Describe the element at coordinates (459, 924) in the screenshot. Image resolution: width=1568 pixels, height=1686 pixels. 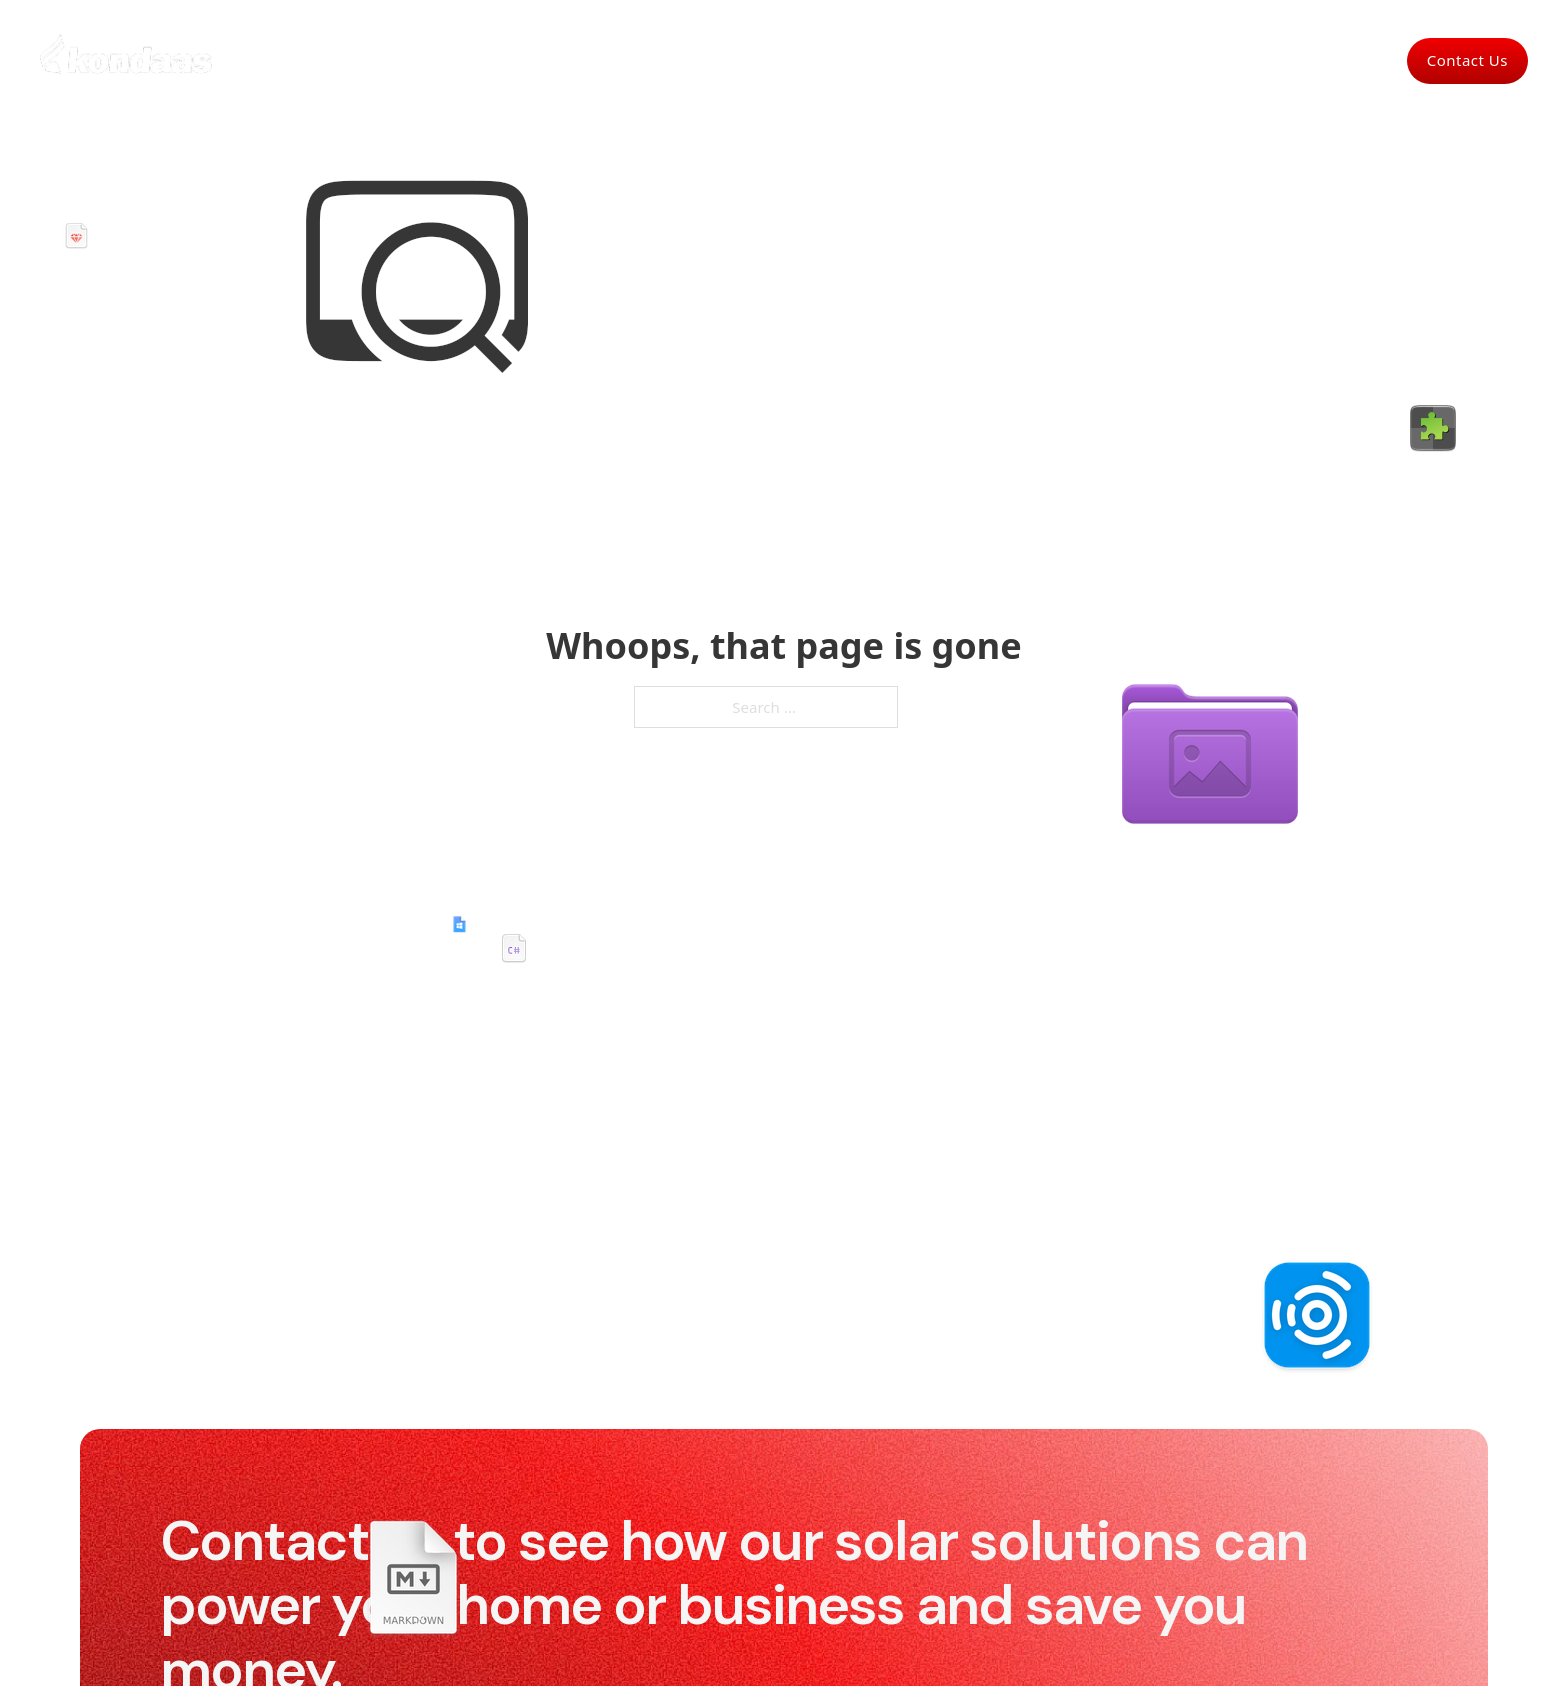
I see `a windows executable file (.exe)` at that location.